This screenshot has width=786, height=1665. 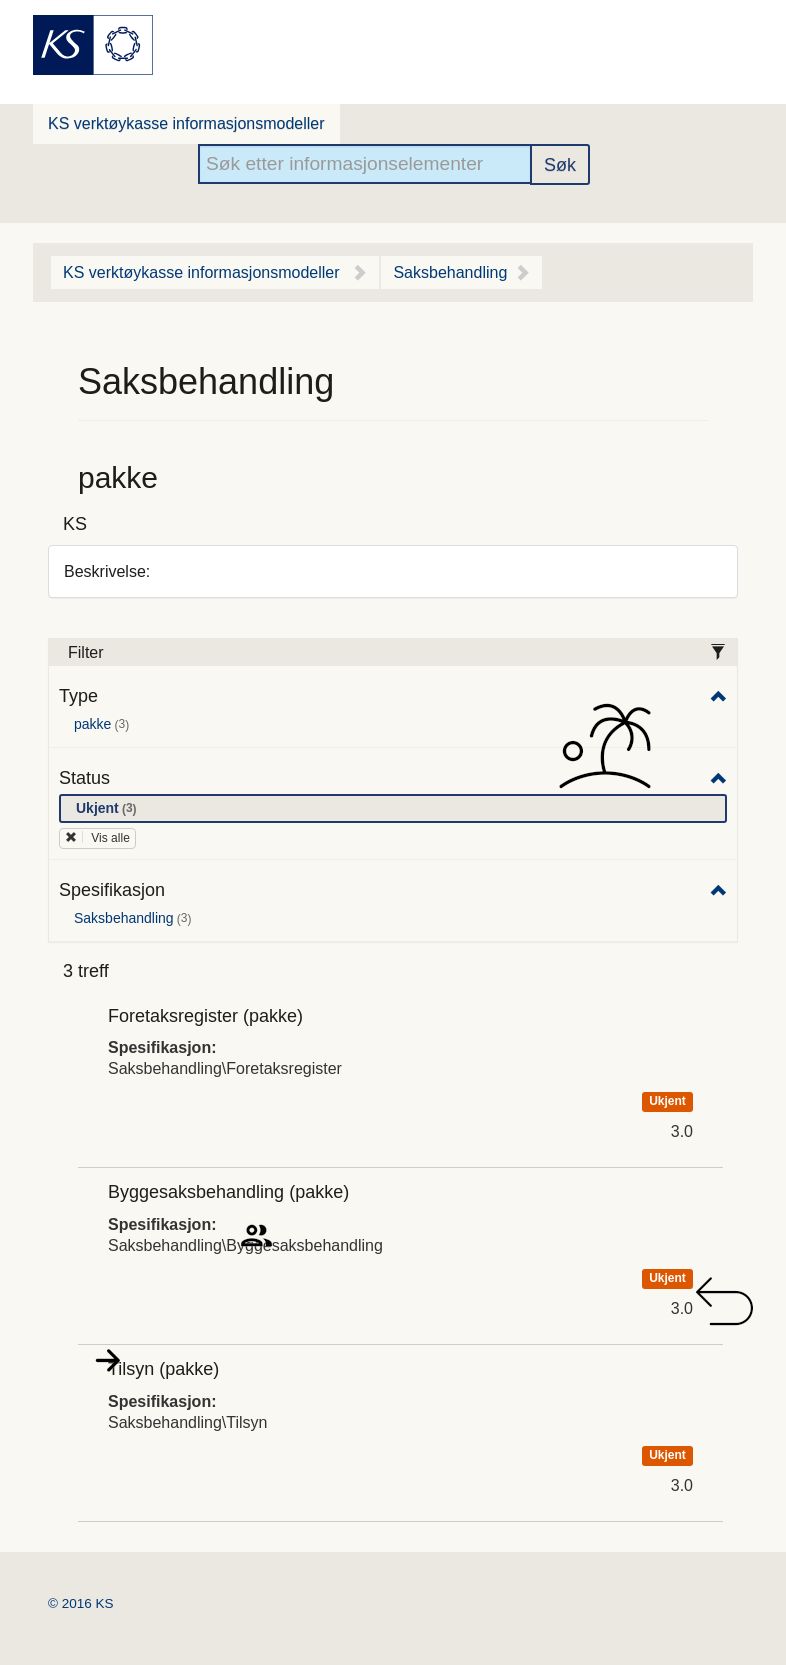 What do you see at coordinates (256, 1235) in the screenshot?
I see `view contacts or people list` at bounding box center [256, 1235].